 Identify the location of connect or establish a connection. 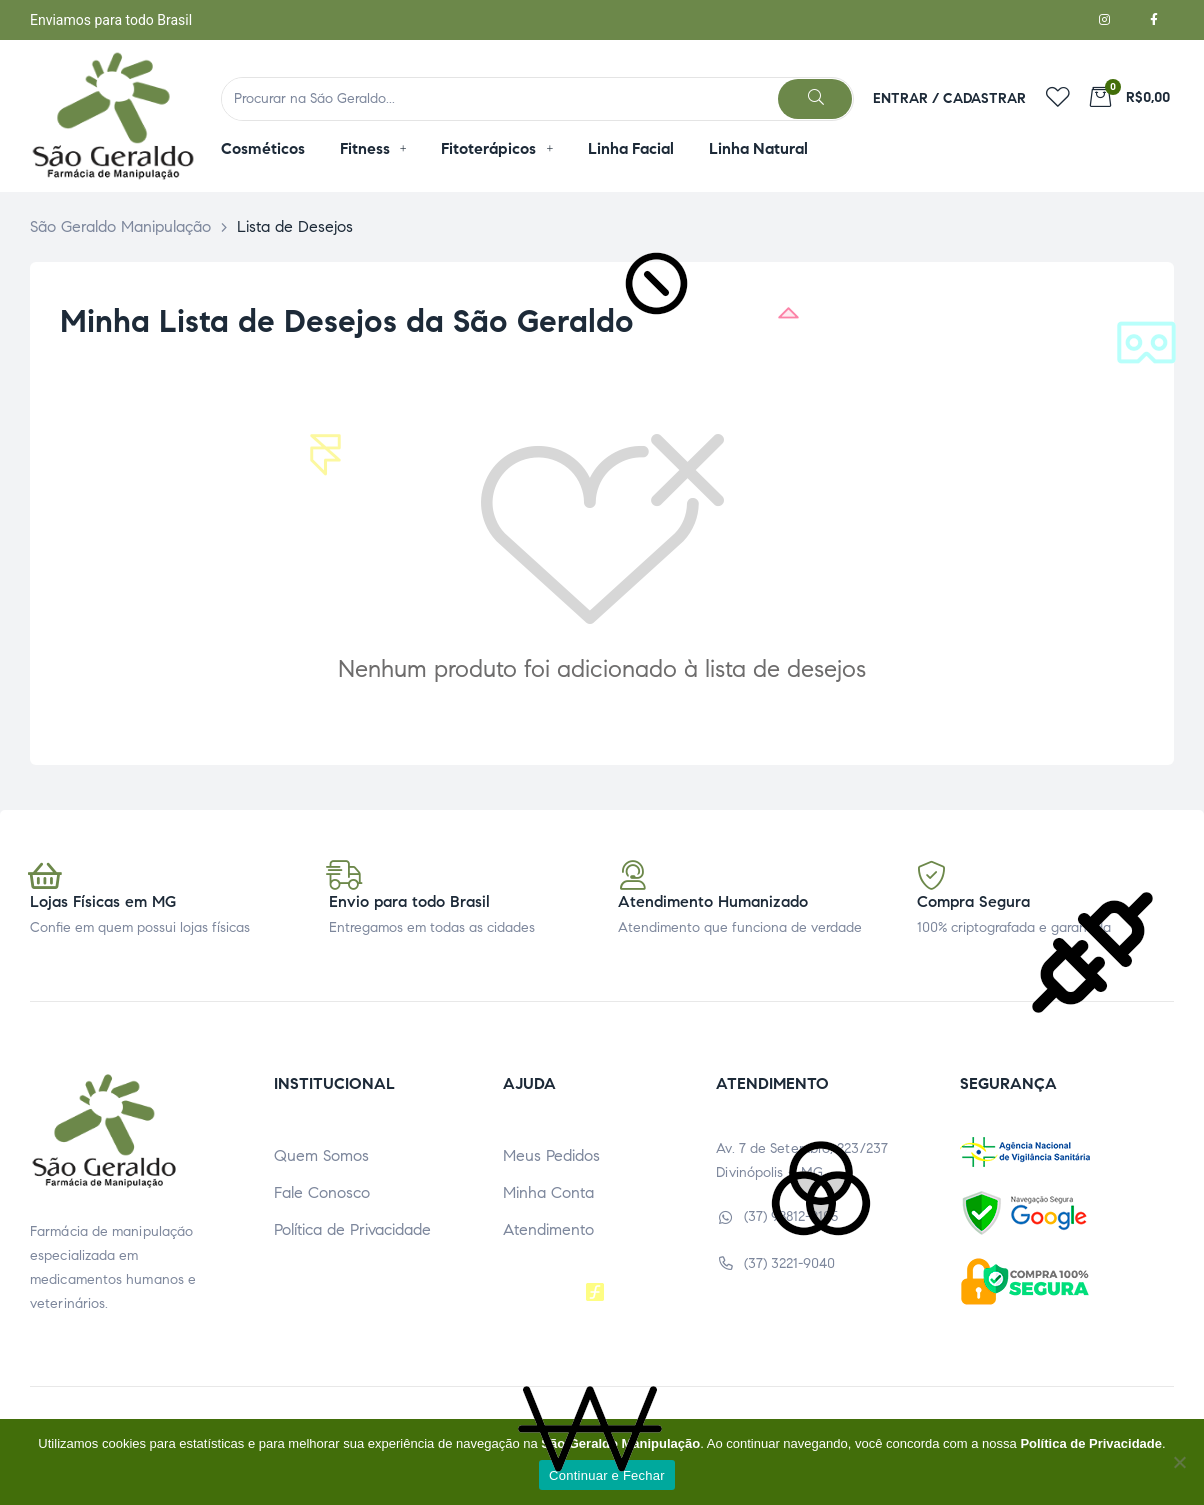
(1092, 952).